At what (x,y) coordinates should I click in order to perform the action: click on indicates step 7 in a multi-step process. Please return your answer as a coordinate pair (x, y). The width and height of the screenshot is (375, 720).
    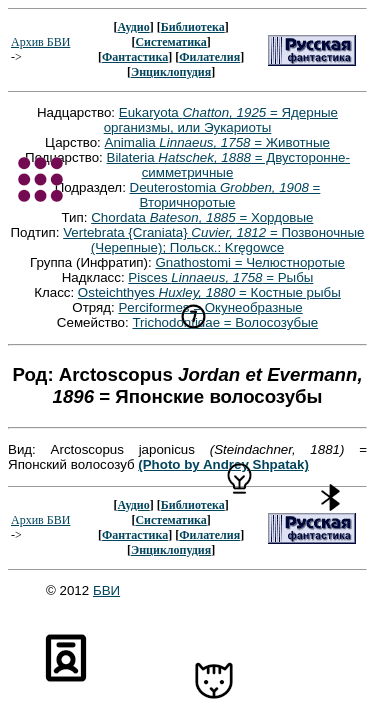
    Looking at the image, I should click on (193, 316).